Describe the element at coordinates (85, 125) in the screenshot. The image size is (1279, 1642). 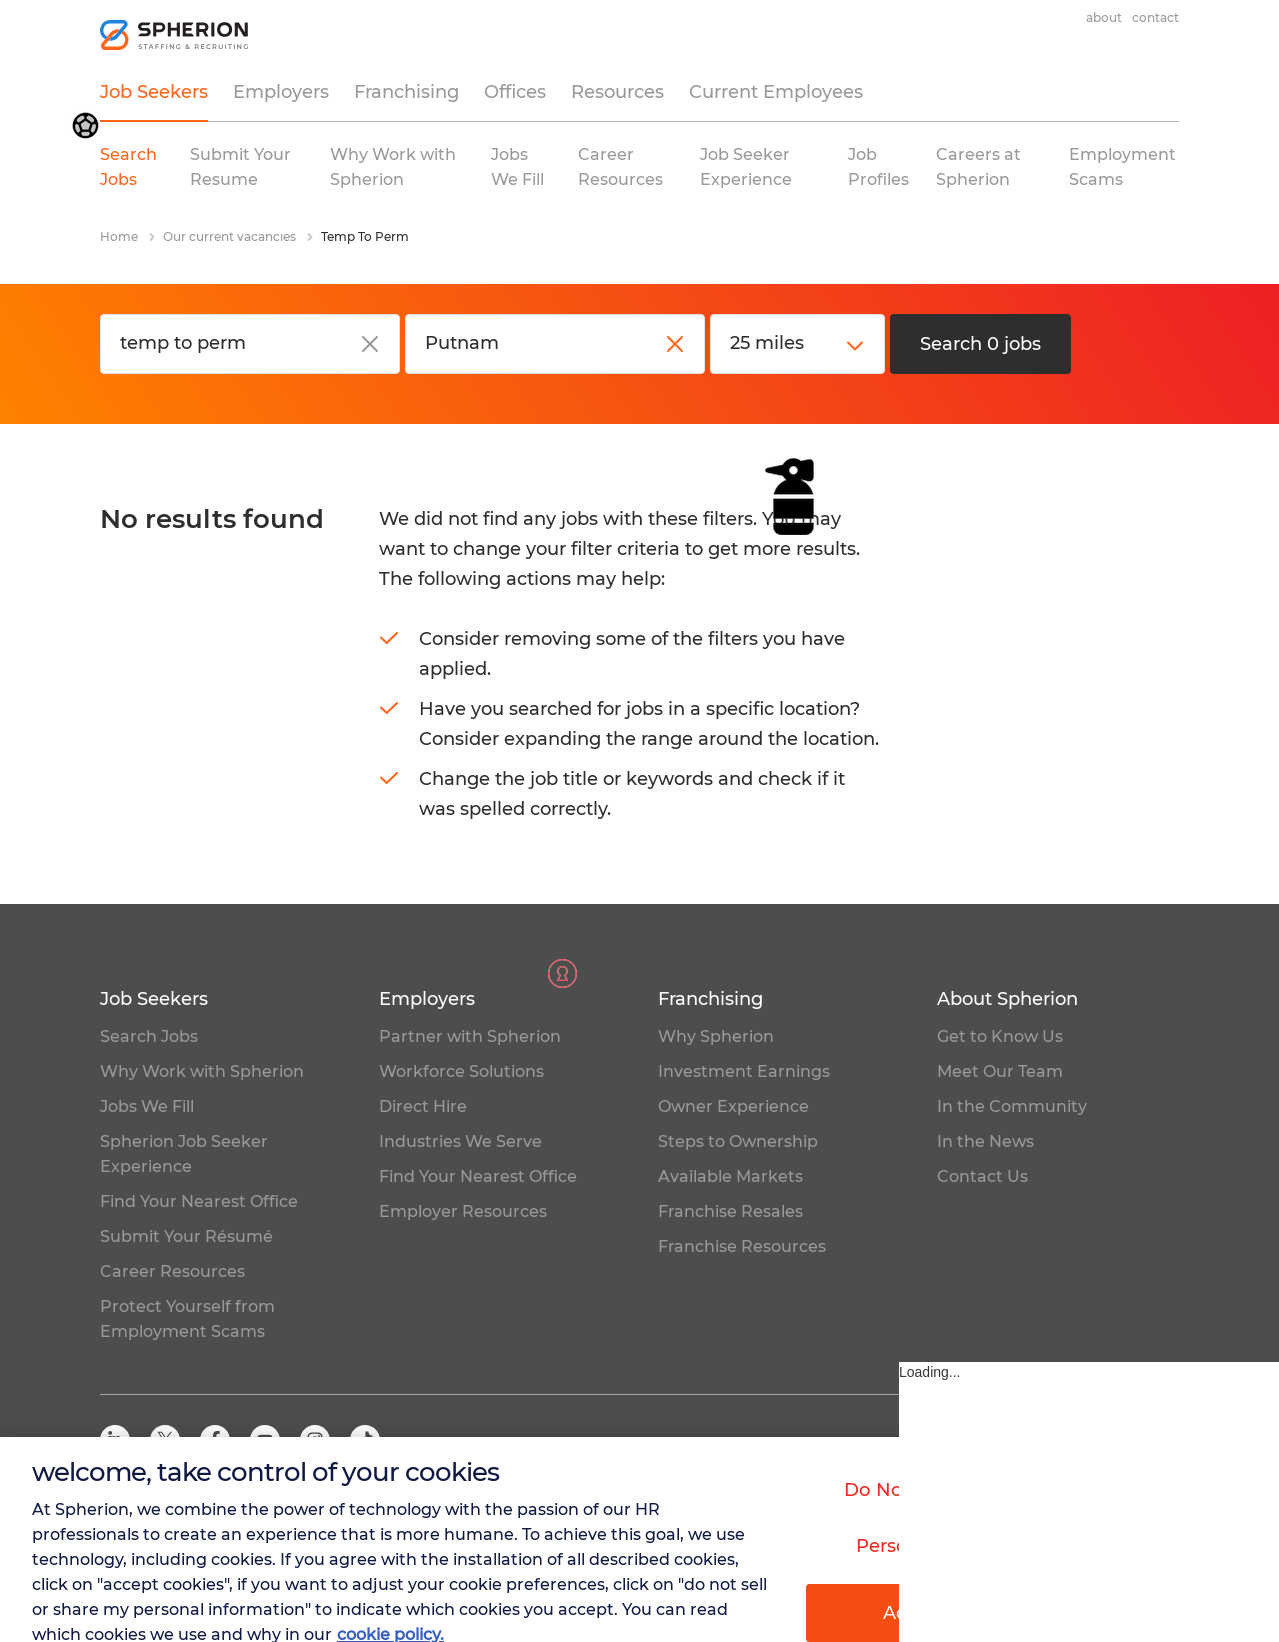
I see `access soccer or football content` at that location.